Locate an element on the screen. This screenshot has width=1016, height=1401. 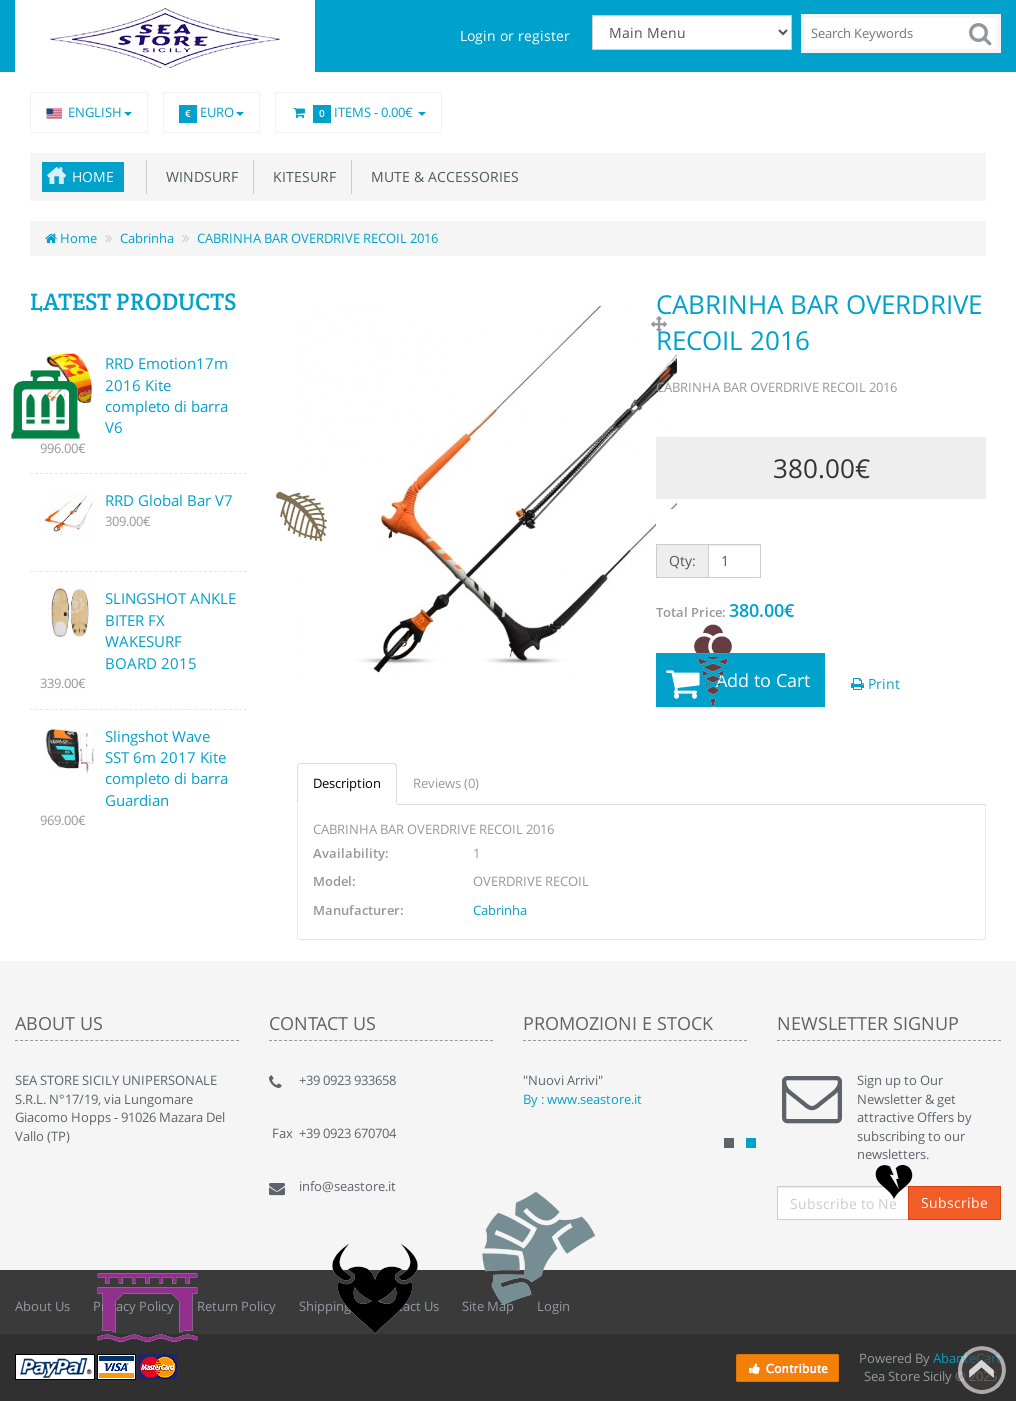
dessert or sweet treats category is located at coordinates (713, 667).